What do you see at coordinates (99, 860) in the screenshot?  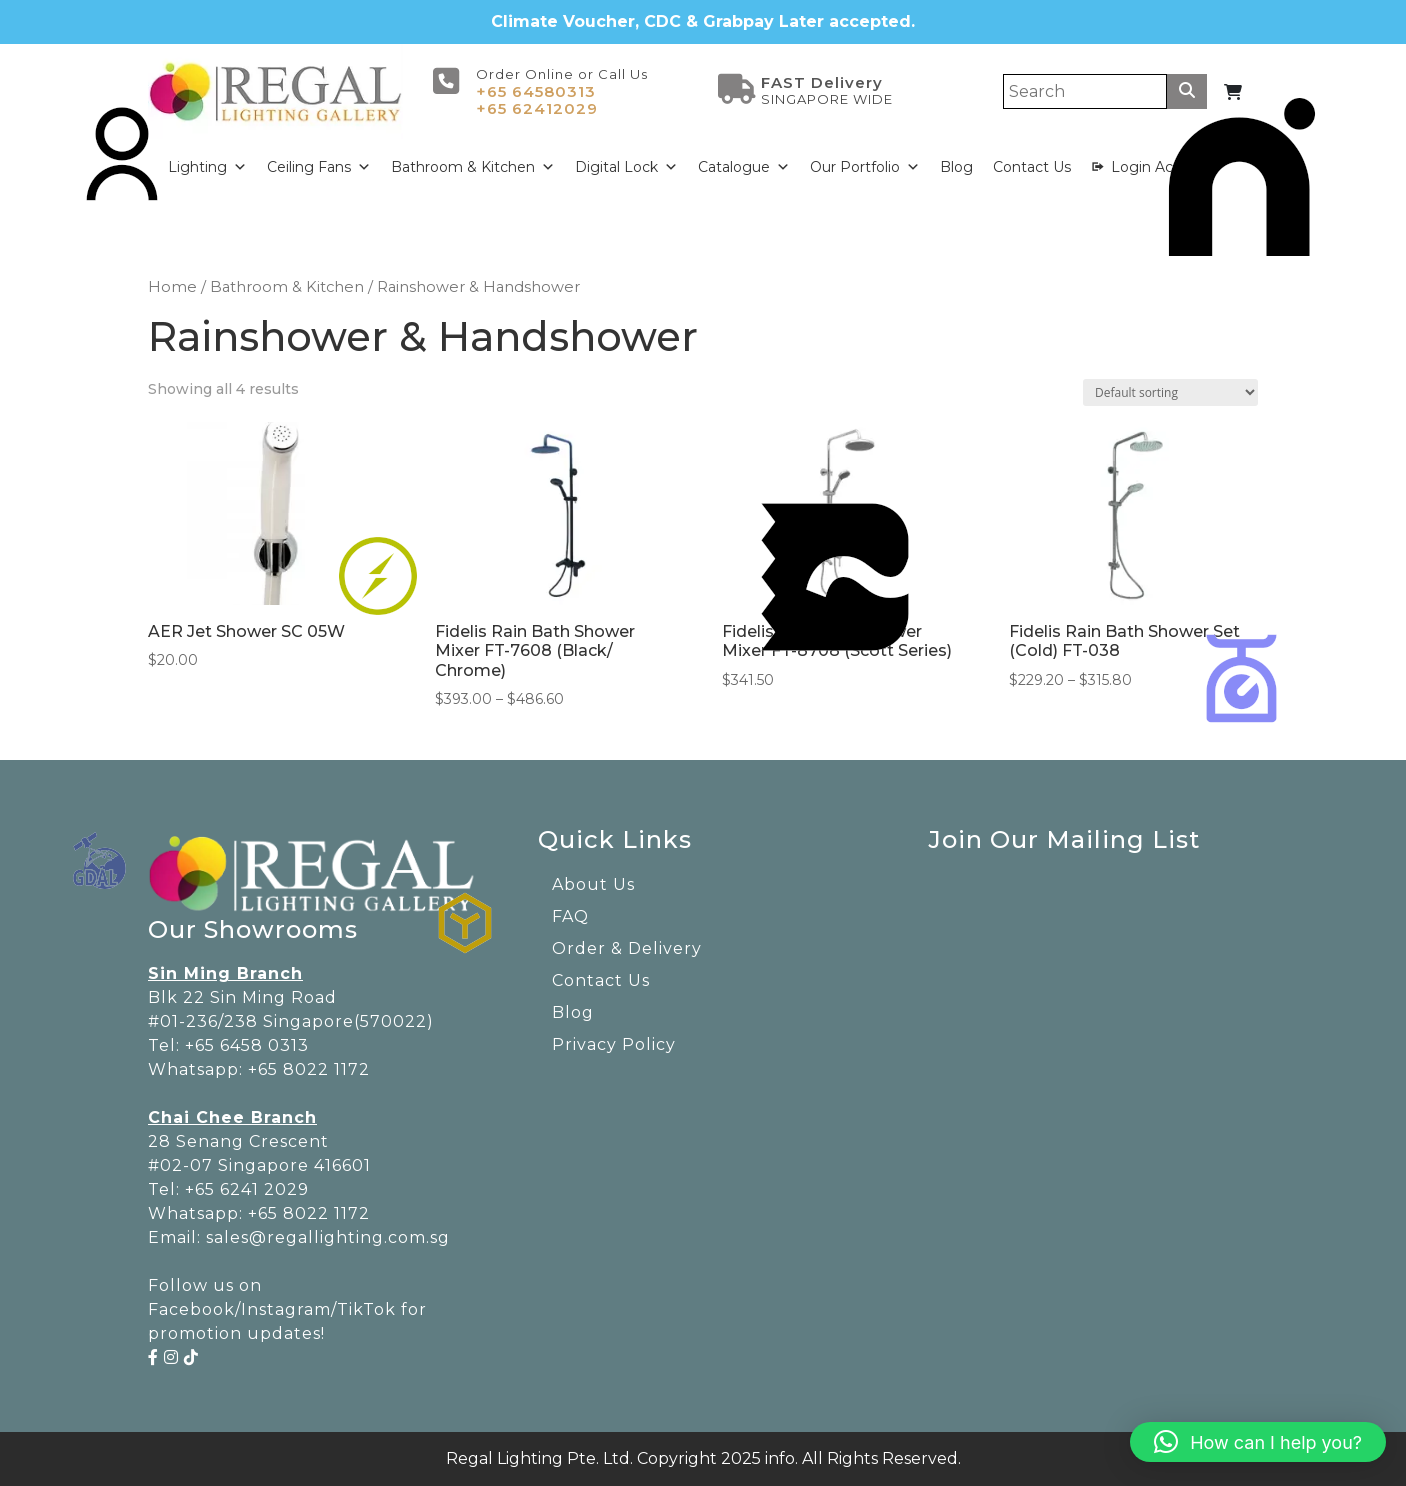 I see `GDAL geospatial library logo` at bounding box center [99, 860].